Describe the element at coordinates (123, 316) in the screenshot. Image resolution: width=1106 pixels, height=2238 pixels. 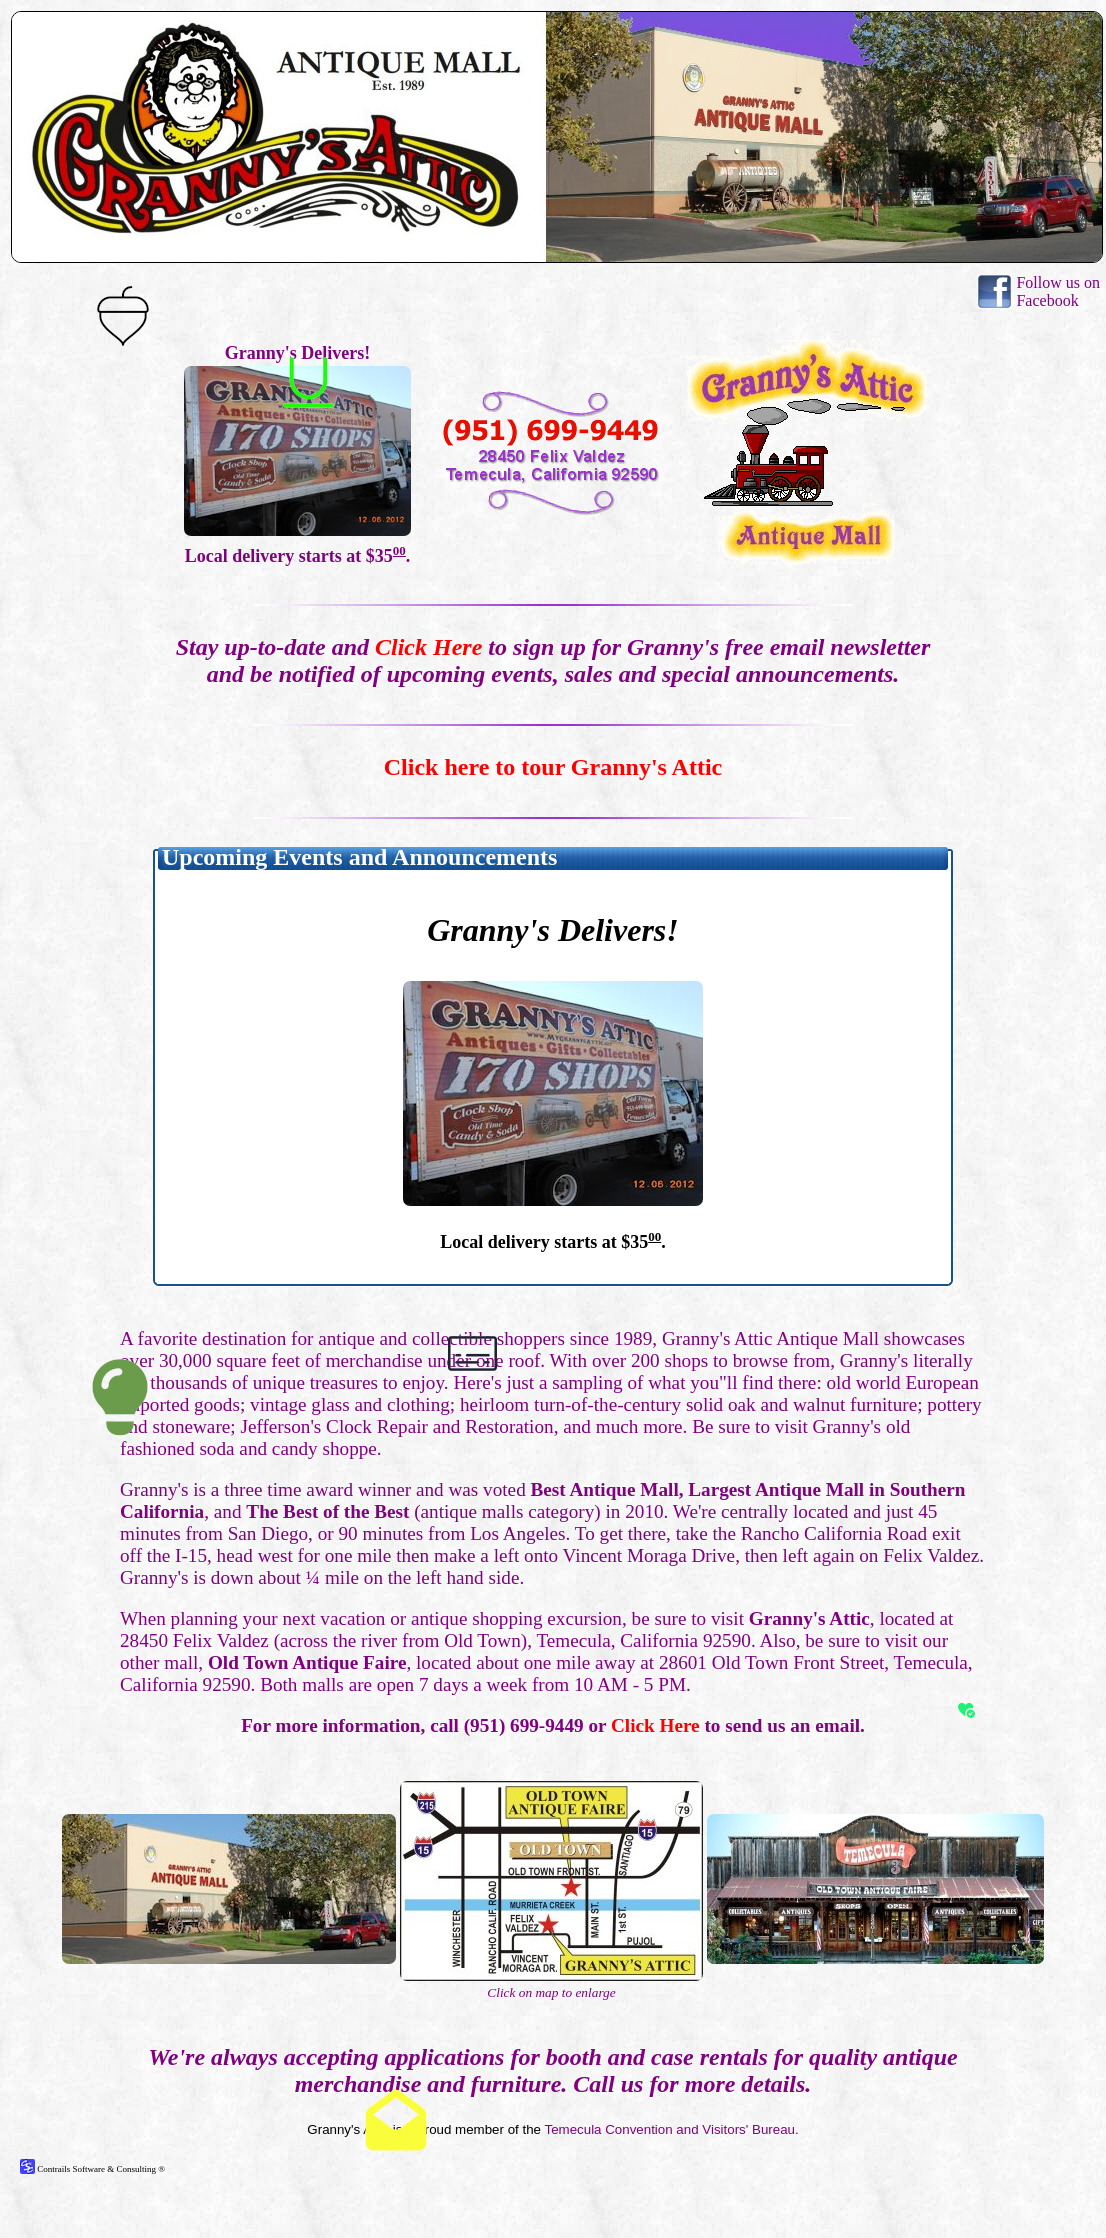
I see `nature or outdoors category indicator` at that location.